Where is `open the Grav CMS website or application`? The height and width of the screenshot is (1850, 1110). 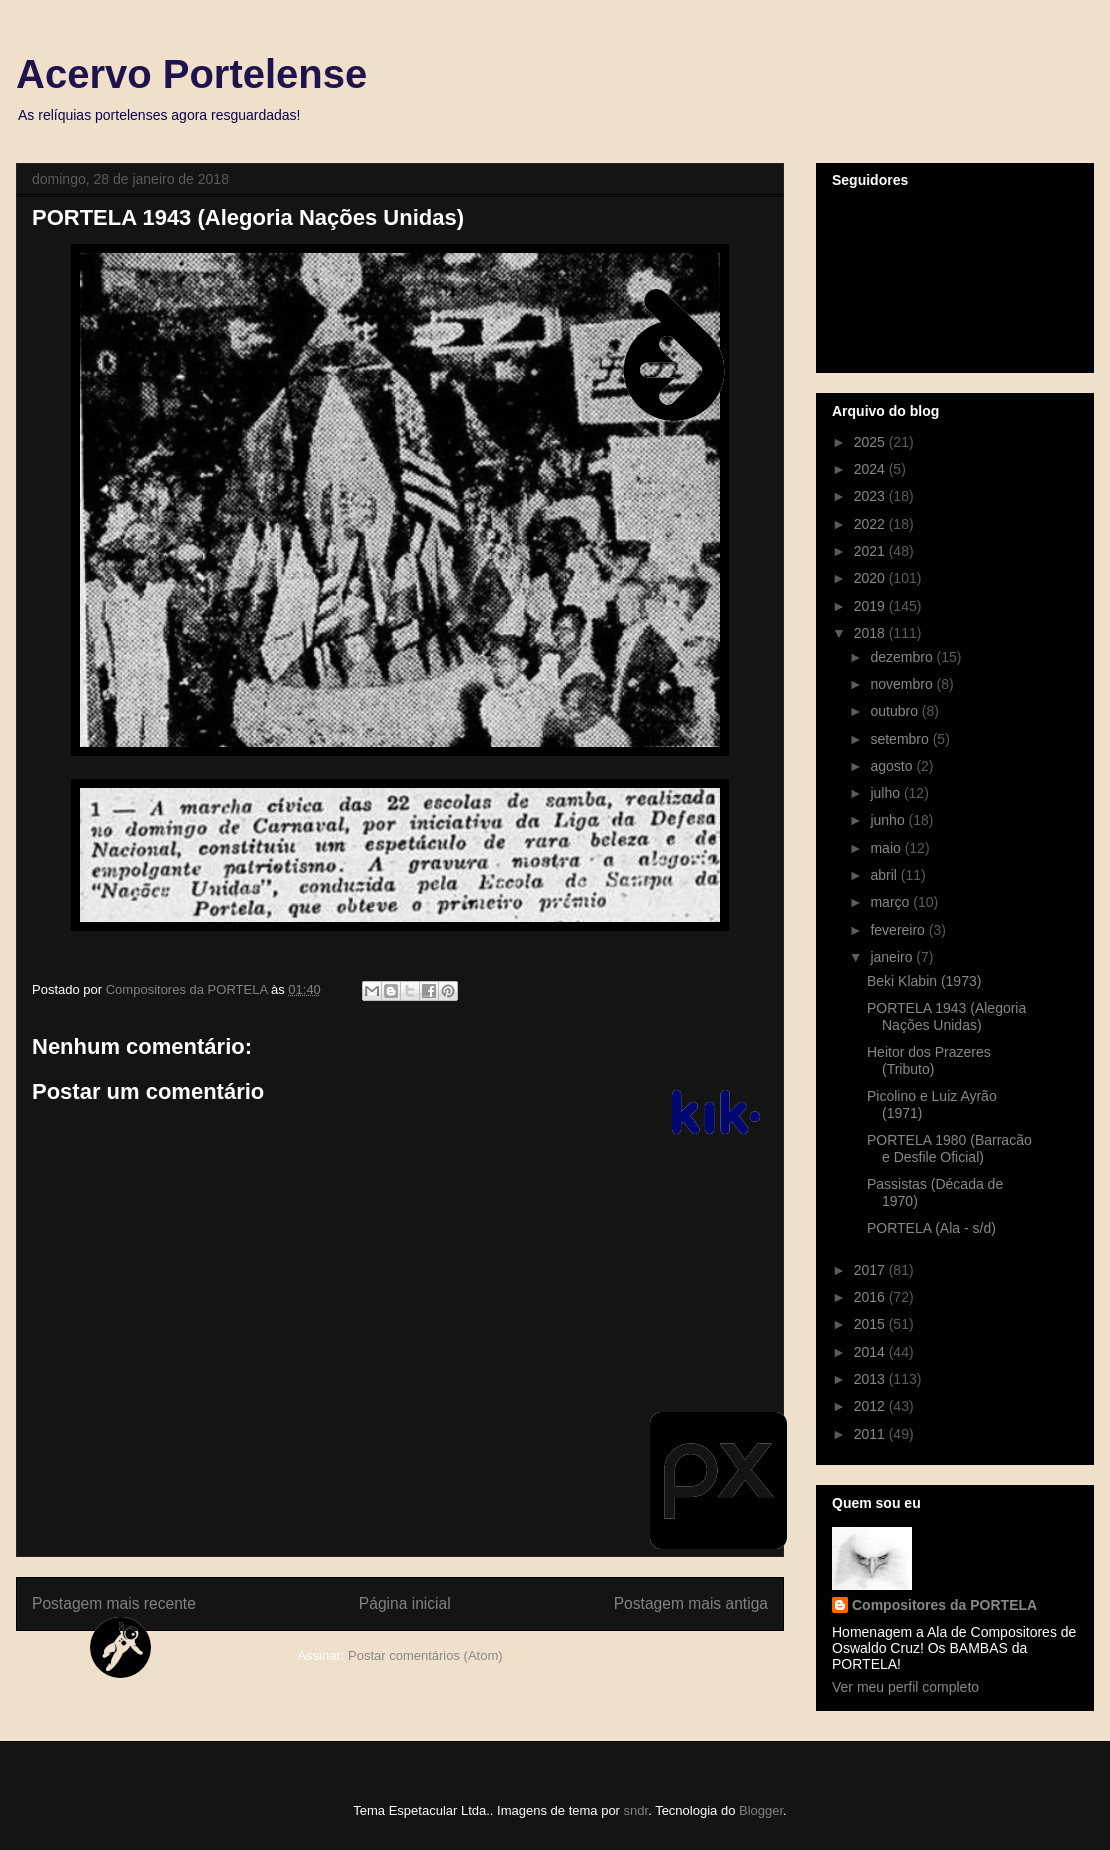 open the Grav CMS website or application is located at coordinates (120, 1647).